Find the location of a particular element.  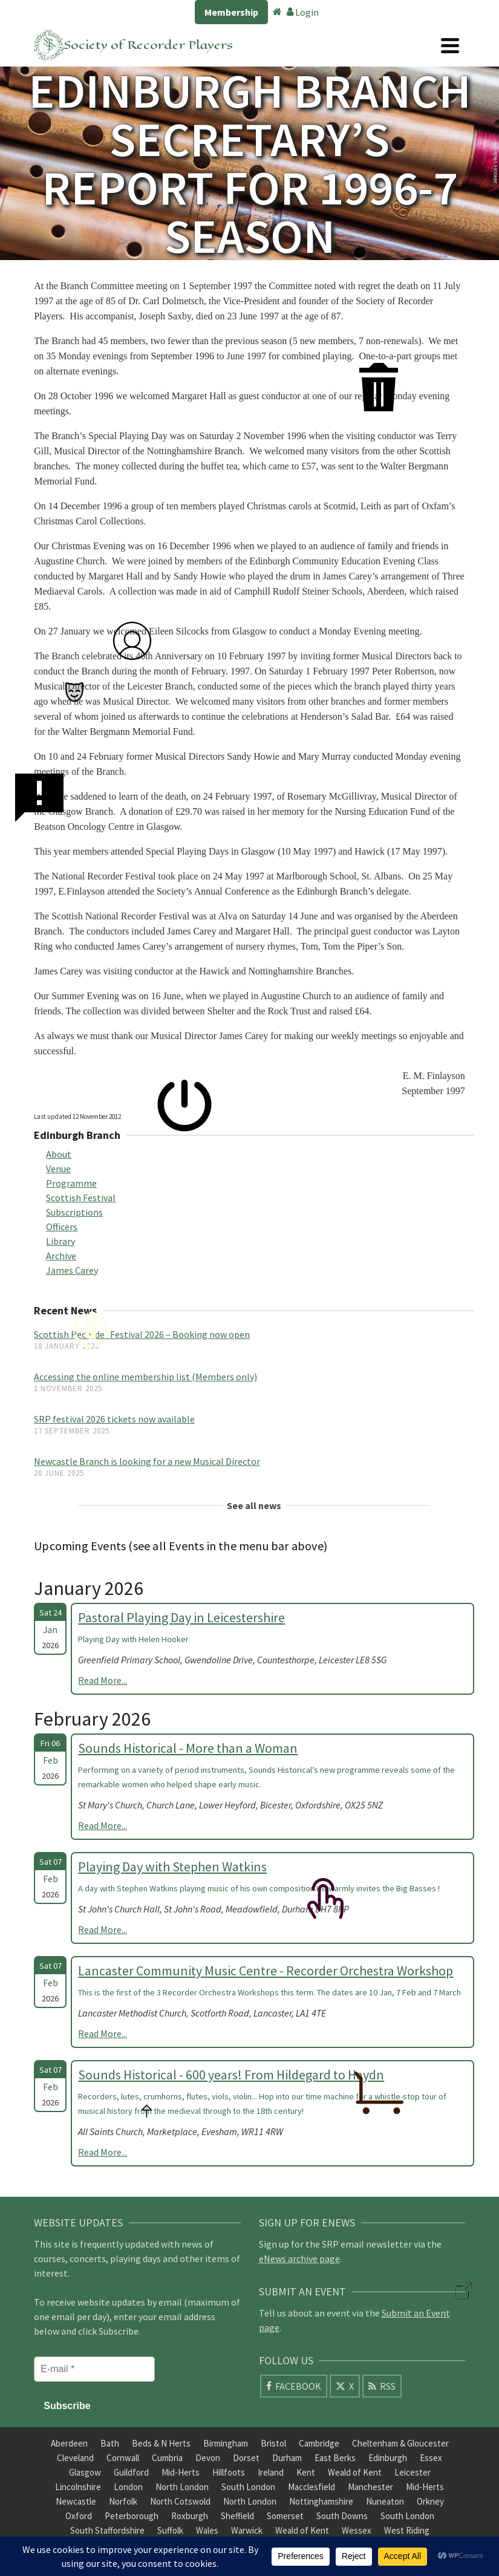

scroll to top of page is located at coordinates (146, 2111).